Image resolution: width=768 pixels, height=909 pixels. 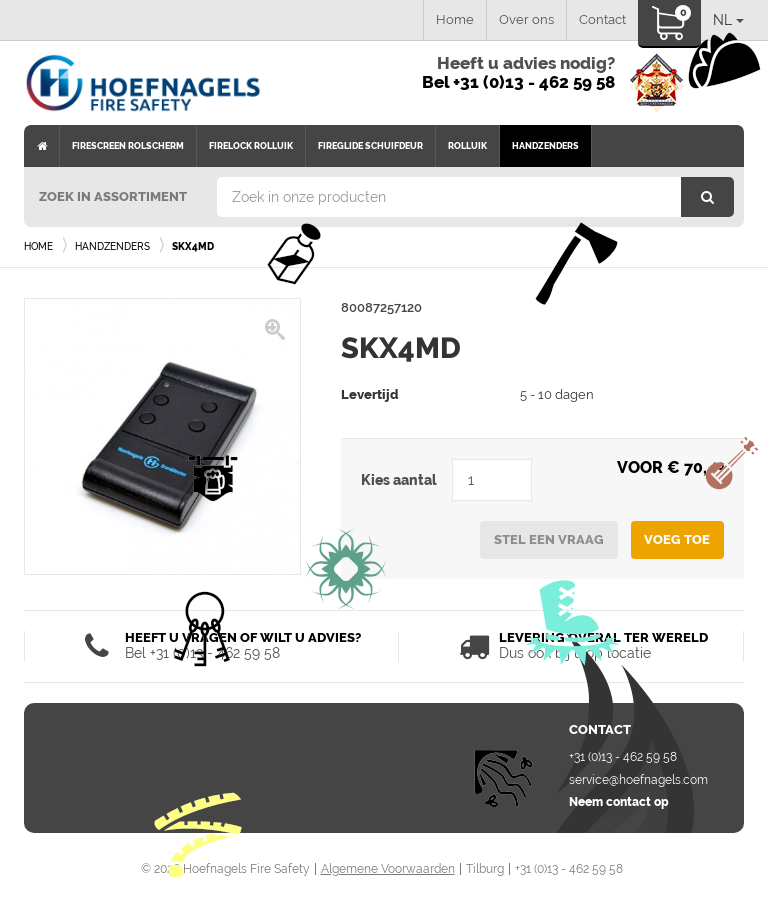 What do you see at coordinates (213, 478) in the screenshot?
I see `locate nearby taverns or pubs` at bounding box center [213, 478].